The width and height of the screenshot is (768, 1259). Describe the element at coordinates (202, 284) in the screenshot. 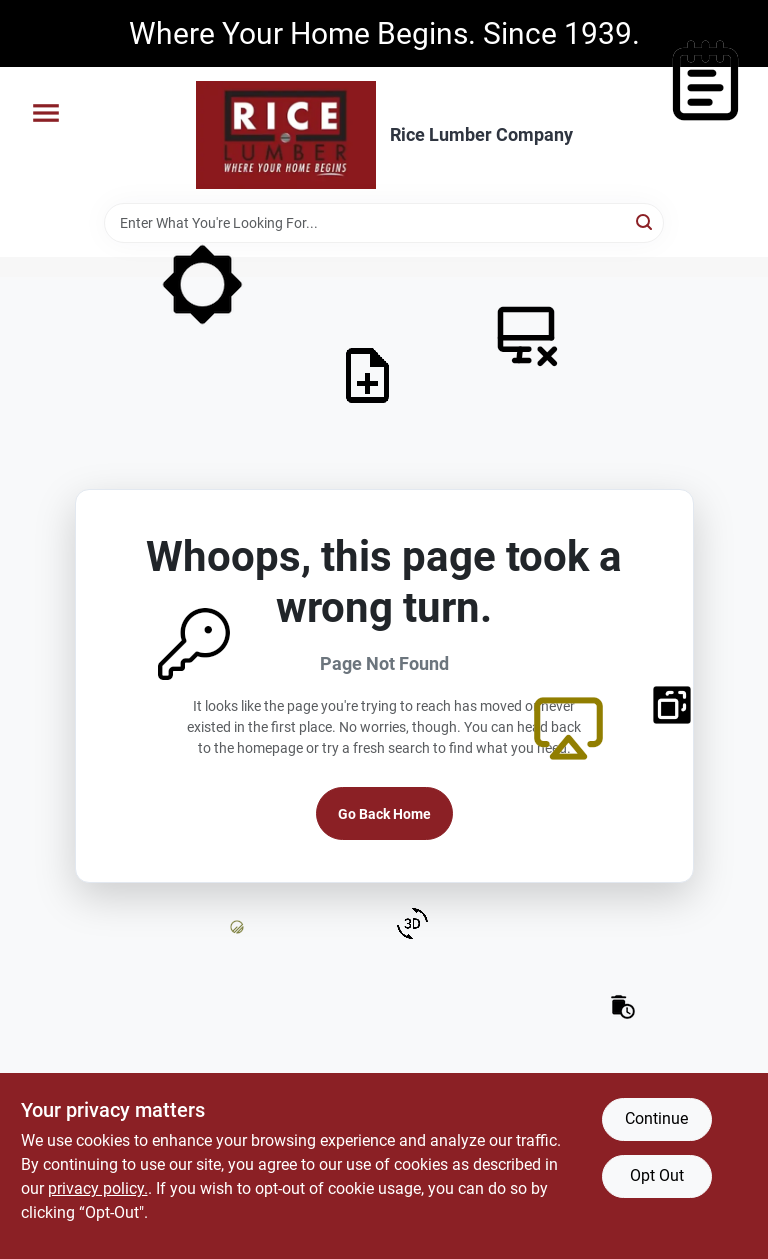

I see `adjust screen brightness settings` at that location.